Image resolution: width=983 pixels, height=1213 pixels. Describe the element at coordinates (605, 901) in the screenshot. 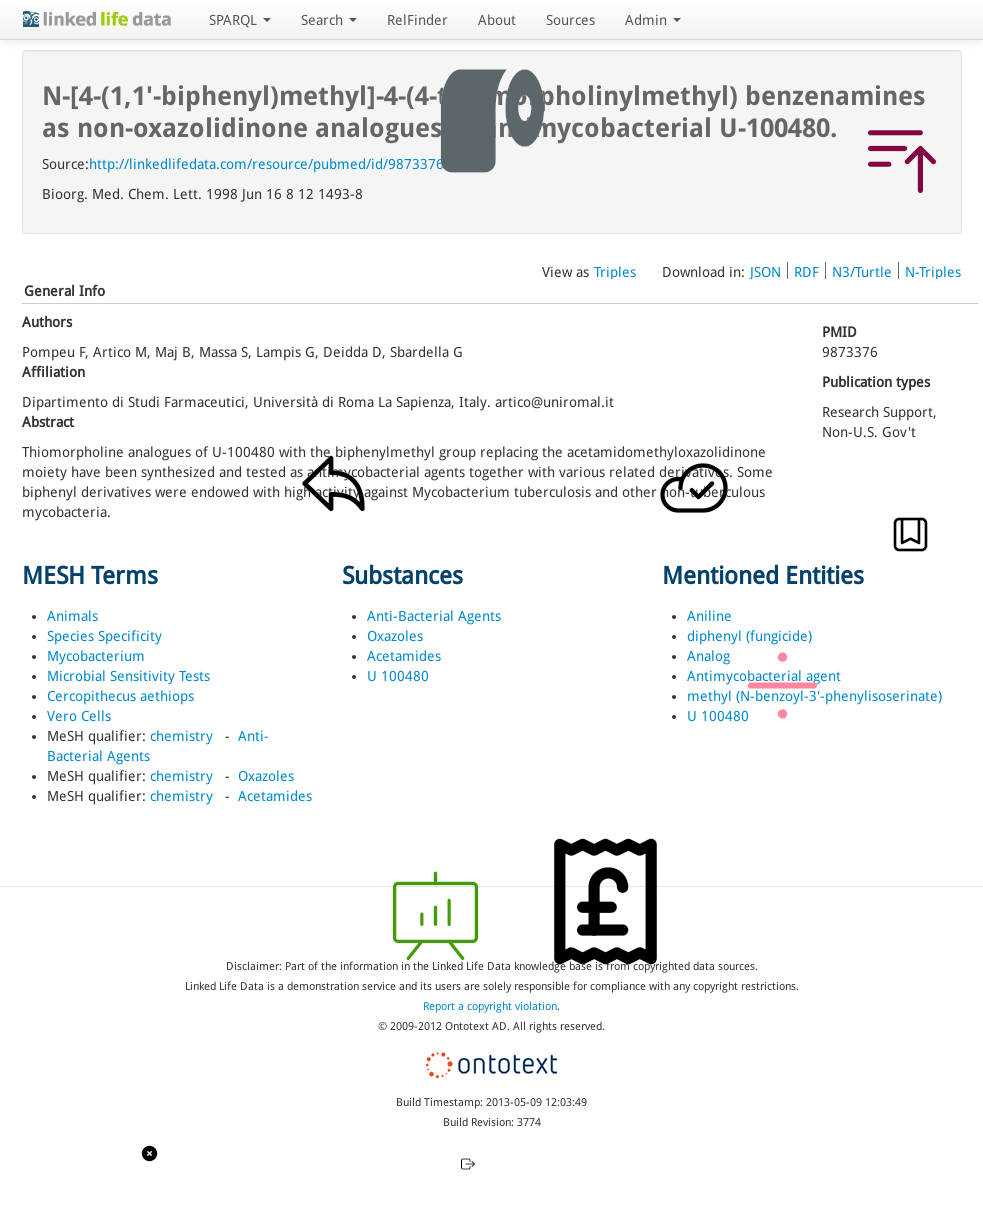

I see `view receipt or transaction in pounds sterling` at that location.